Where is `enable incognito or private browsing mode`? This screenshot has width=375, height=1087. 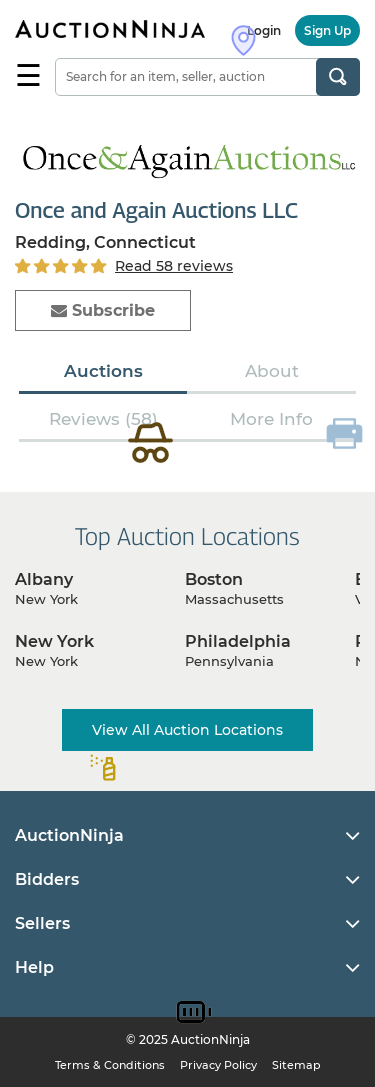
enable incognito or private browsing mode is located at coordinates (150, 442).